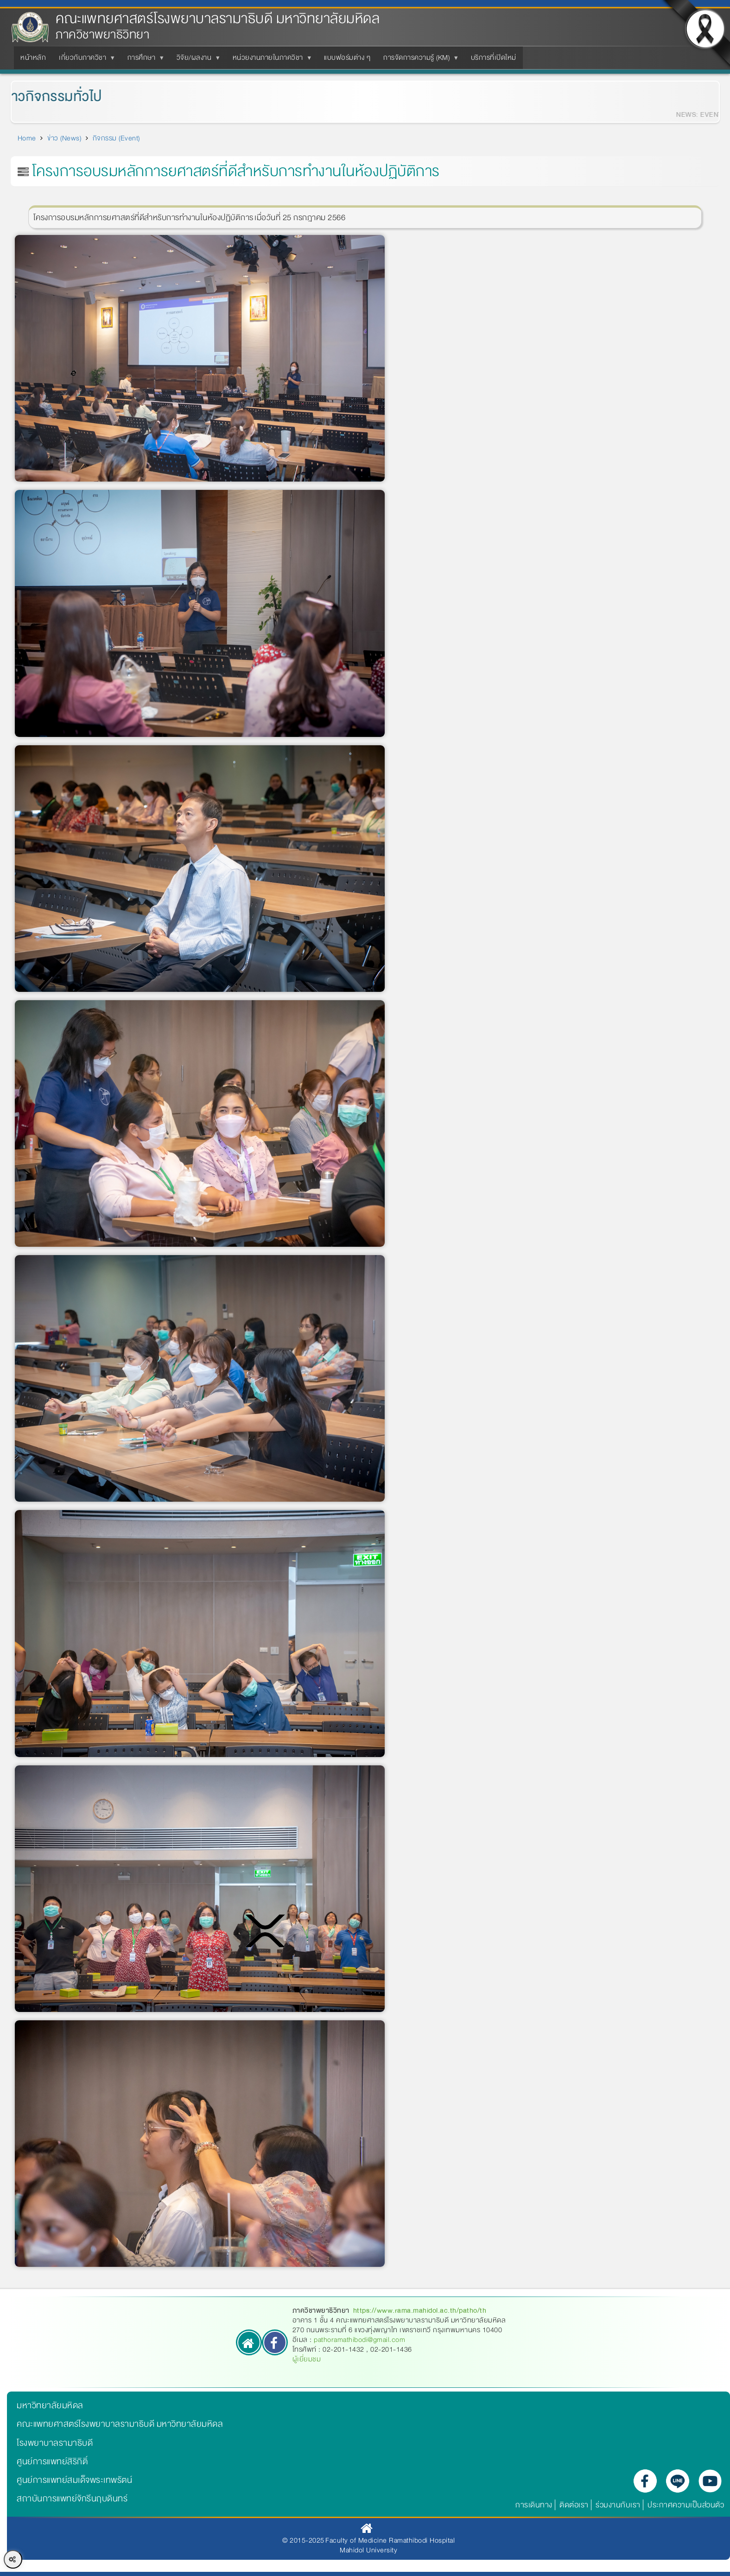 This screenshot has height=2576, width=730. I want to click on open internet explorer browser, so click(73, 373).